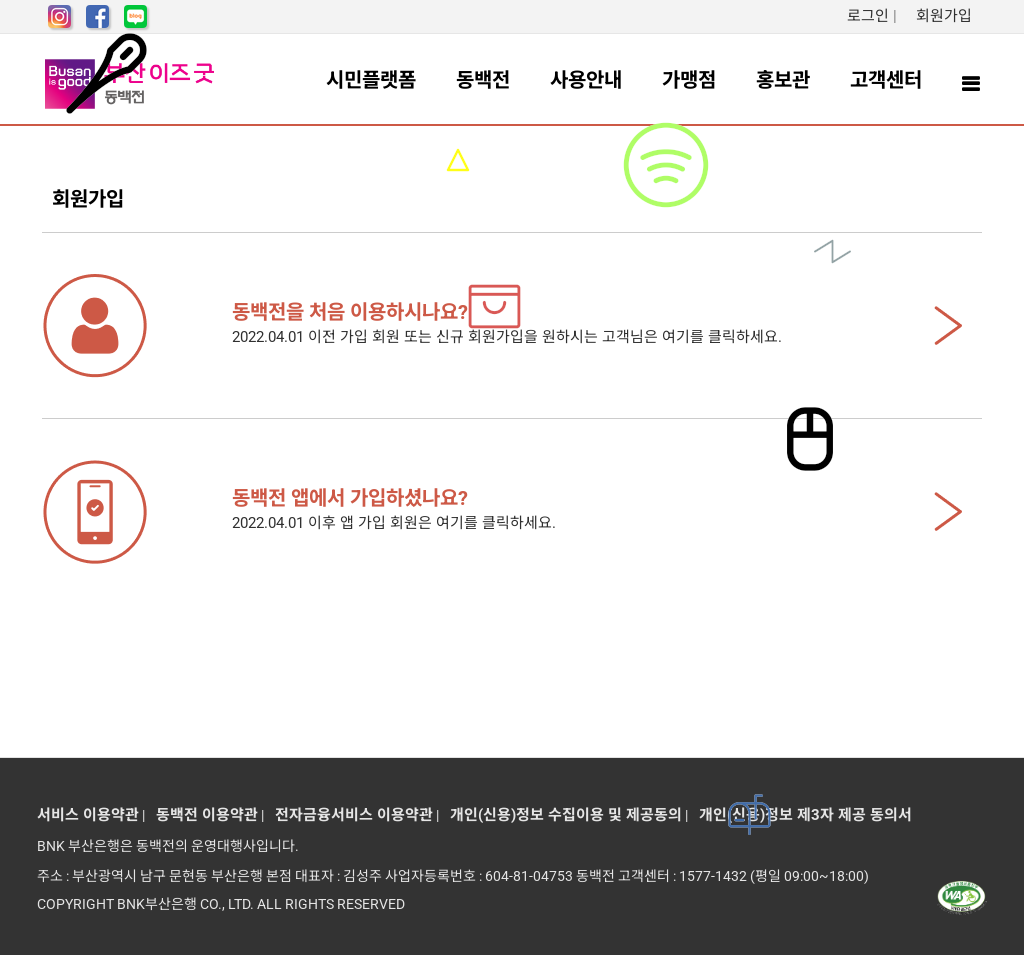 The width and height of the screenshot is (1024, 956). I want to click on indicates change or difference in a value, so click(458, 160).